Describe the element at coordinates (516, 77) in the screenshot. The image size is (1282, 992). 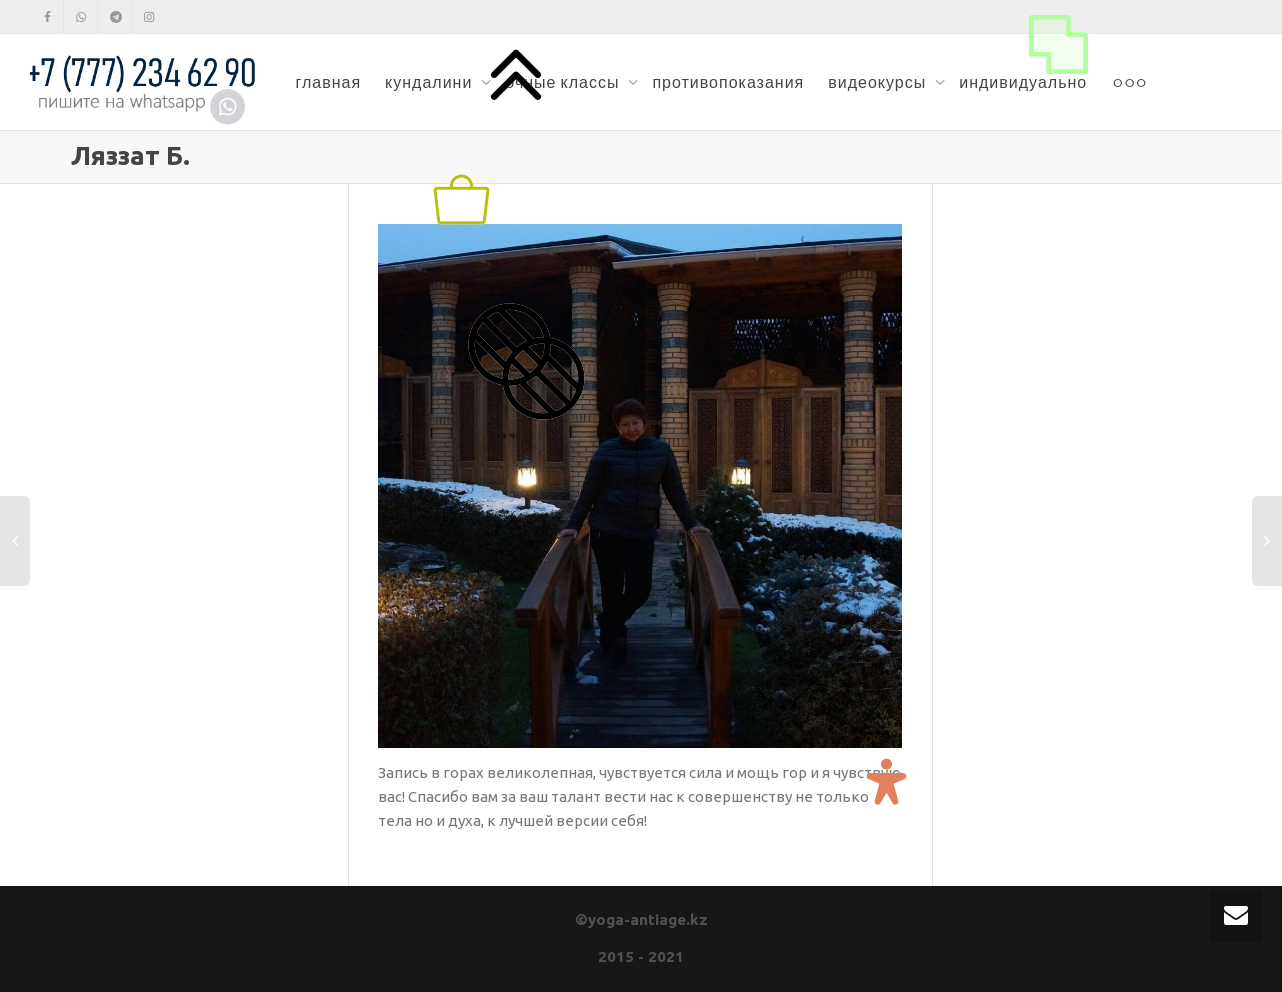
I see `scroll to top of page` at that location.